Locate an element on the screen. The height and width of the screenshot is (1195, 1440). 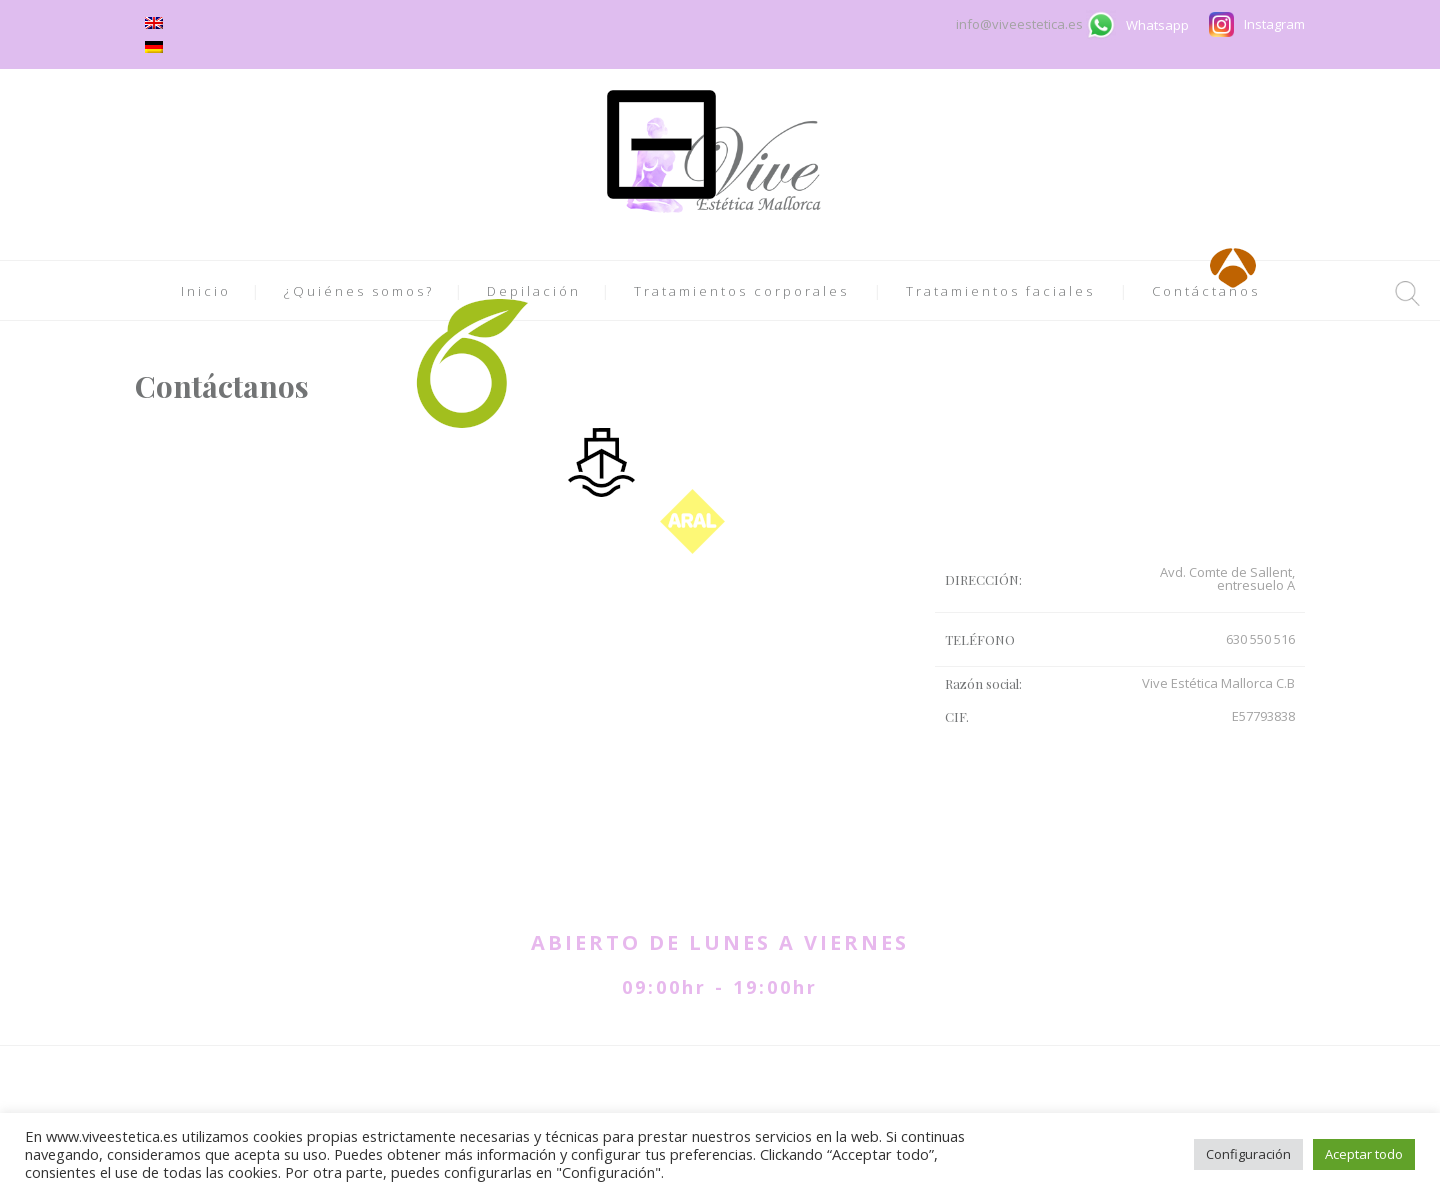
indicates a partially selected state in a list is located at coordinates (661, 144).